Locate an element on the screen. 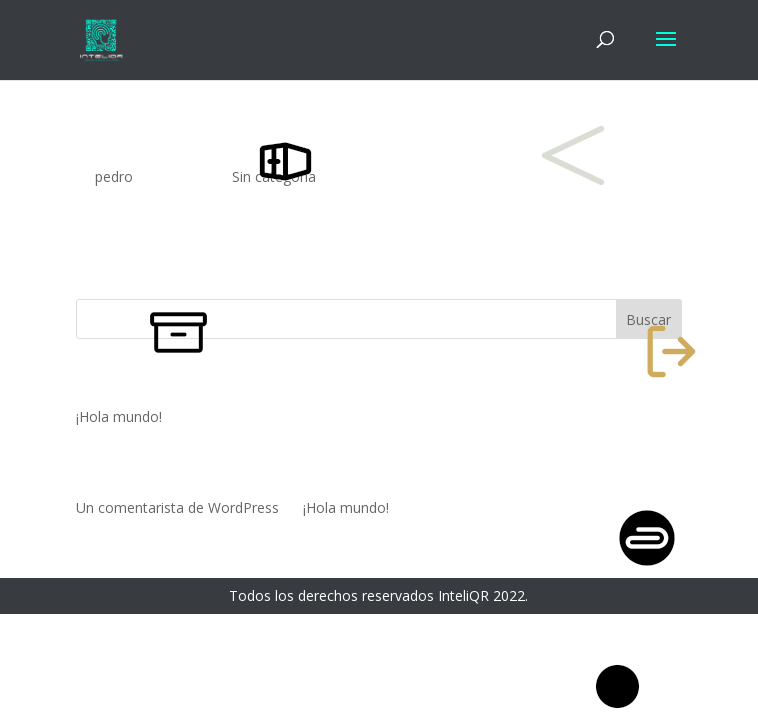 This screenshot has height=720, width=758. navigate back to previous screen is located at coordinates (574, 155).